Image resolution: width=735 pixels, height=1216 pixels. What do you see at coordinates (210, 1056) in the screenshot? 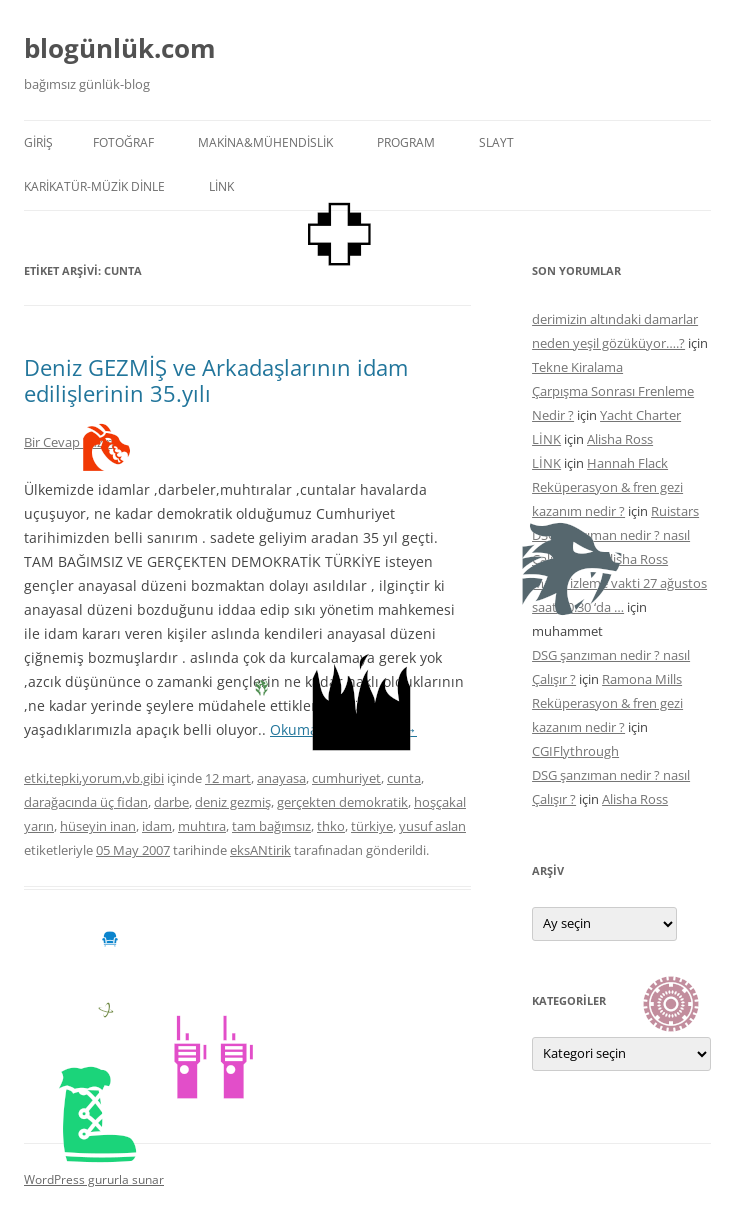
I see `access push-to-talk or voice communication` at bounding box center [210, 1056].